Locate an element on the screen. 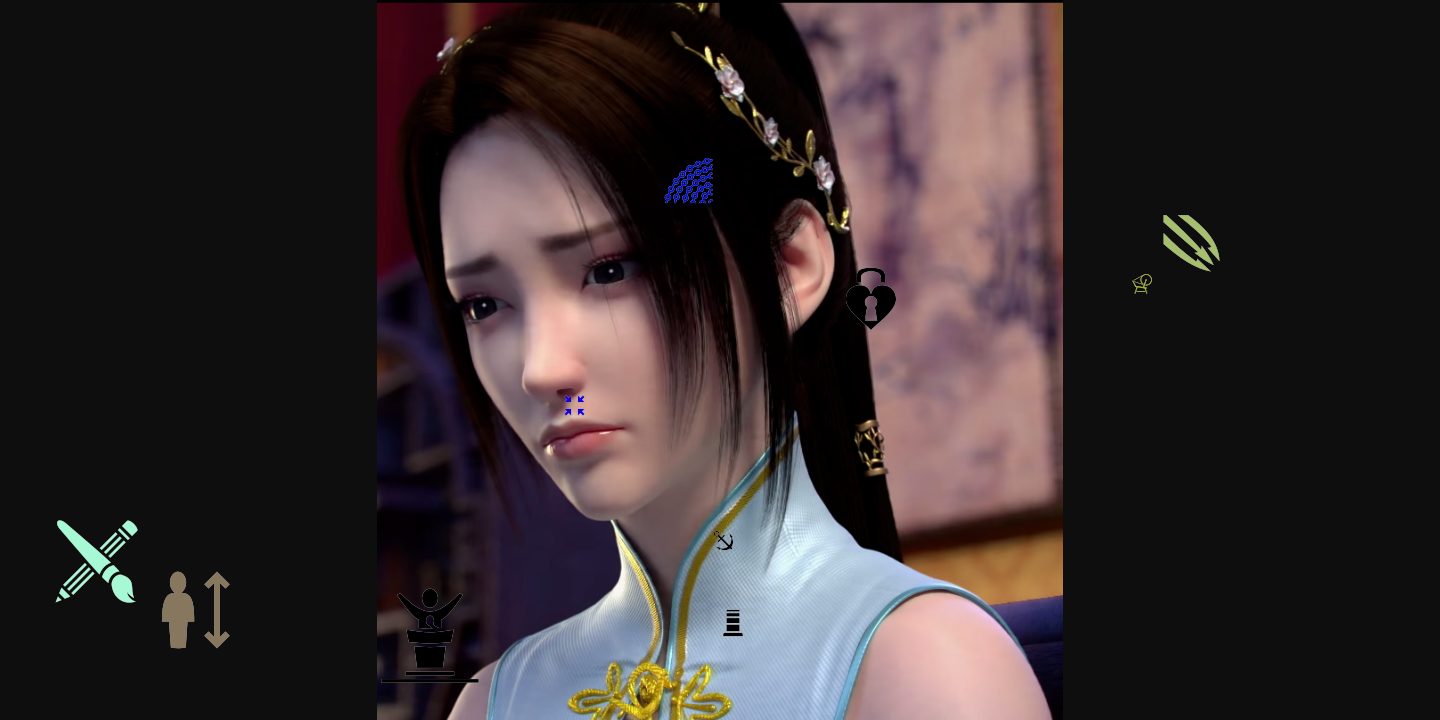  access drawing and editing tools is located at coordinates (96, 561).